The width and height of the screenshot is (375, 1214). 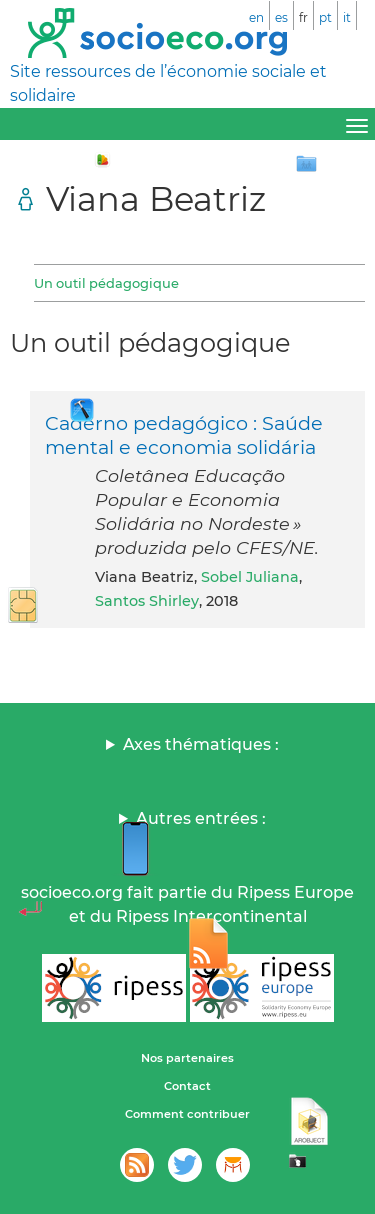 I want to click on reply to all recipients of an email, so click(x=30, y=907).